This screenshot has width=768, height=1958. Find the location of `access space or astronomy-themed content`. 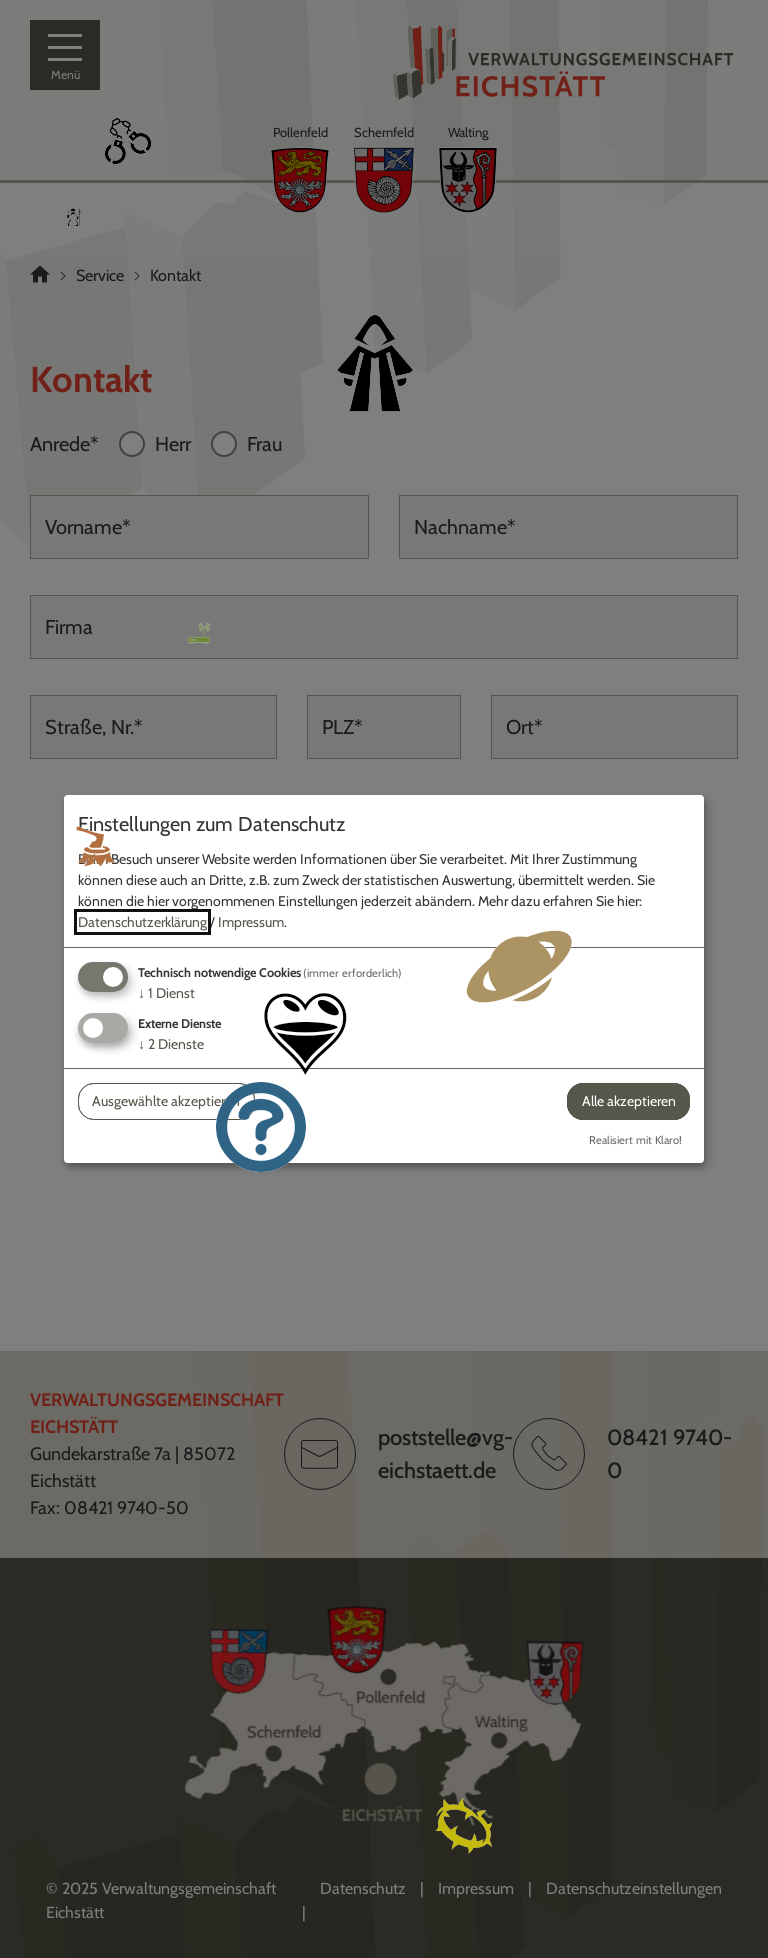

access space or astronomy-themed content is located at coordinates (520, 968).